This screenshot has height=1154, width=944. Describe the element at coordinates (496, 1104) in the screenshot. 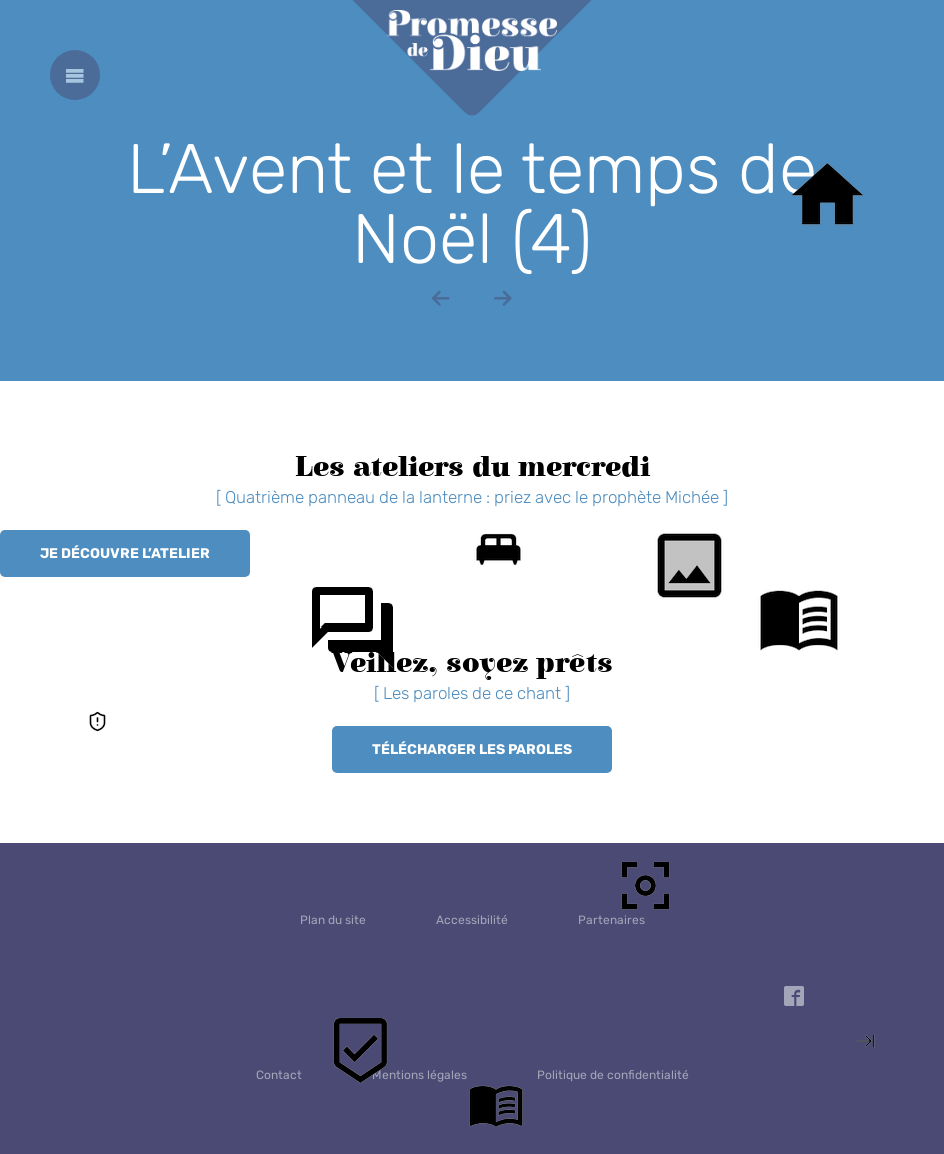

I see `open menu or documentation` at that location.